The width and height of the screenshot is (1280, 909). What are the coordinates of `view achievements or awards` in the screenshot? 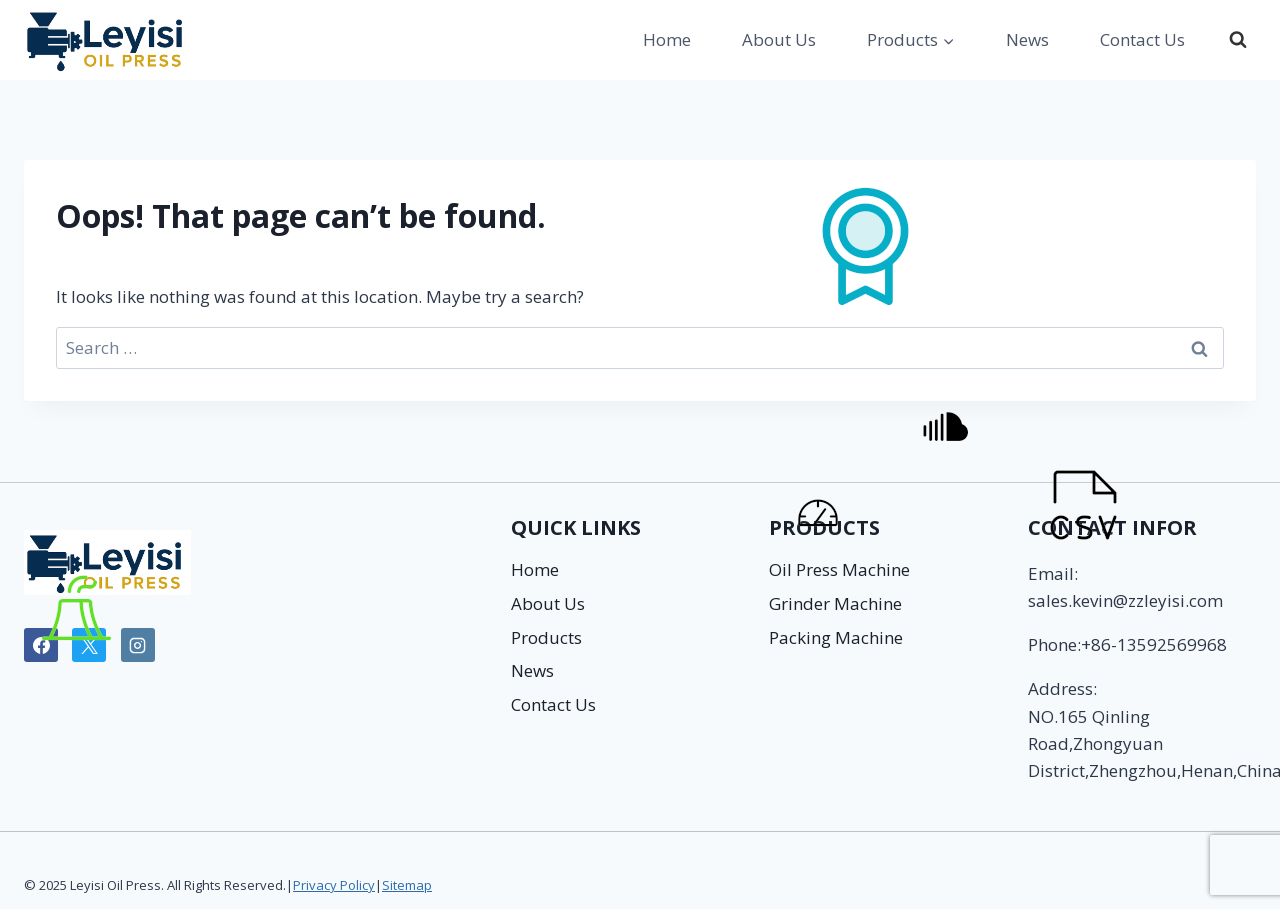 It's located at (865, 246).